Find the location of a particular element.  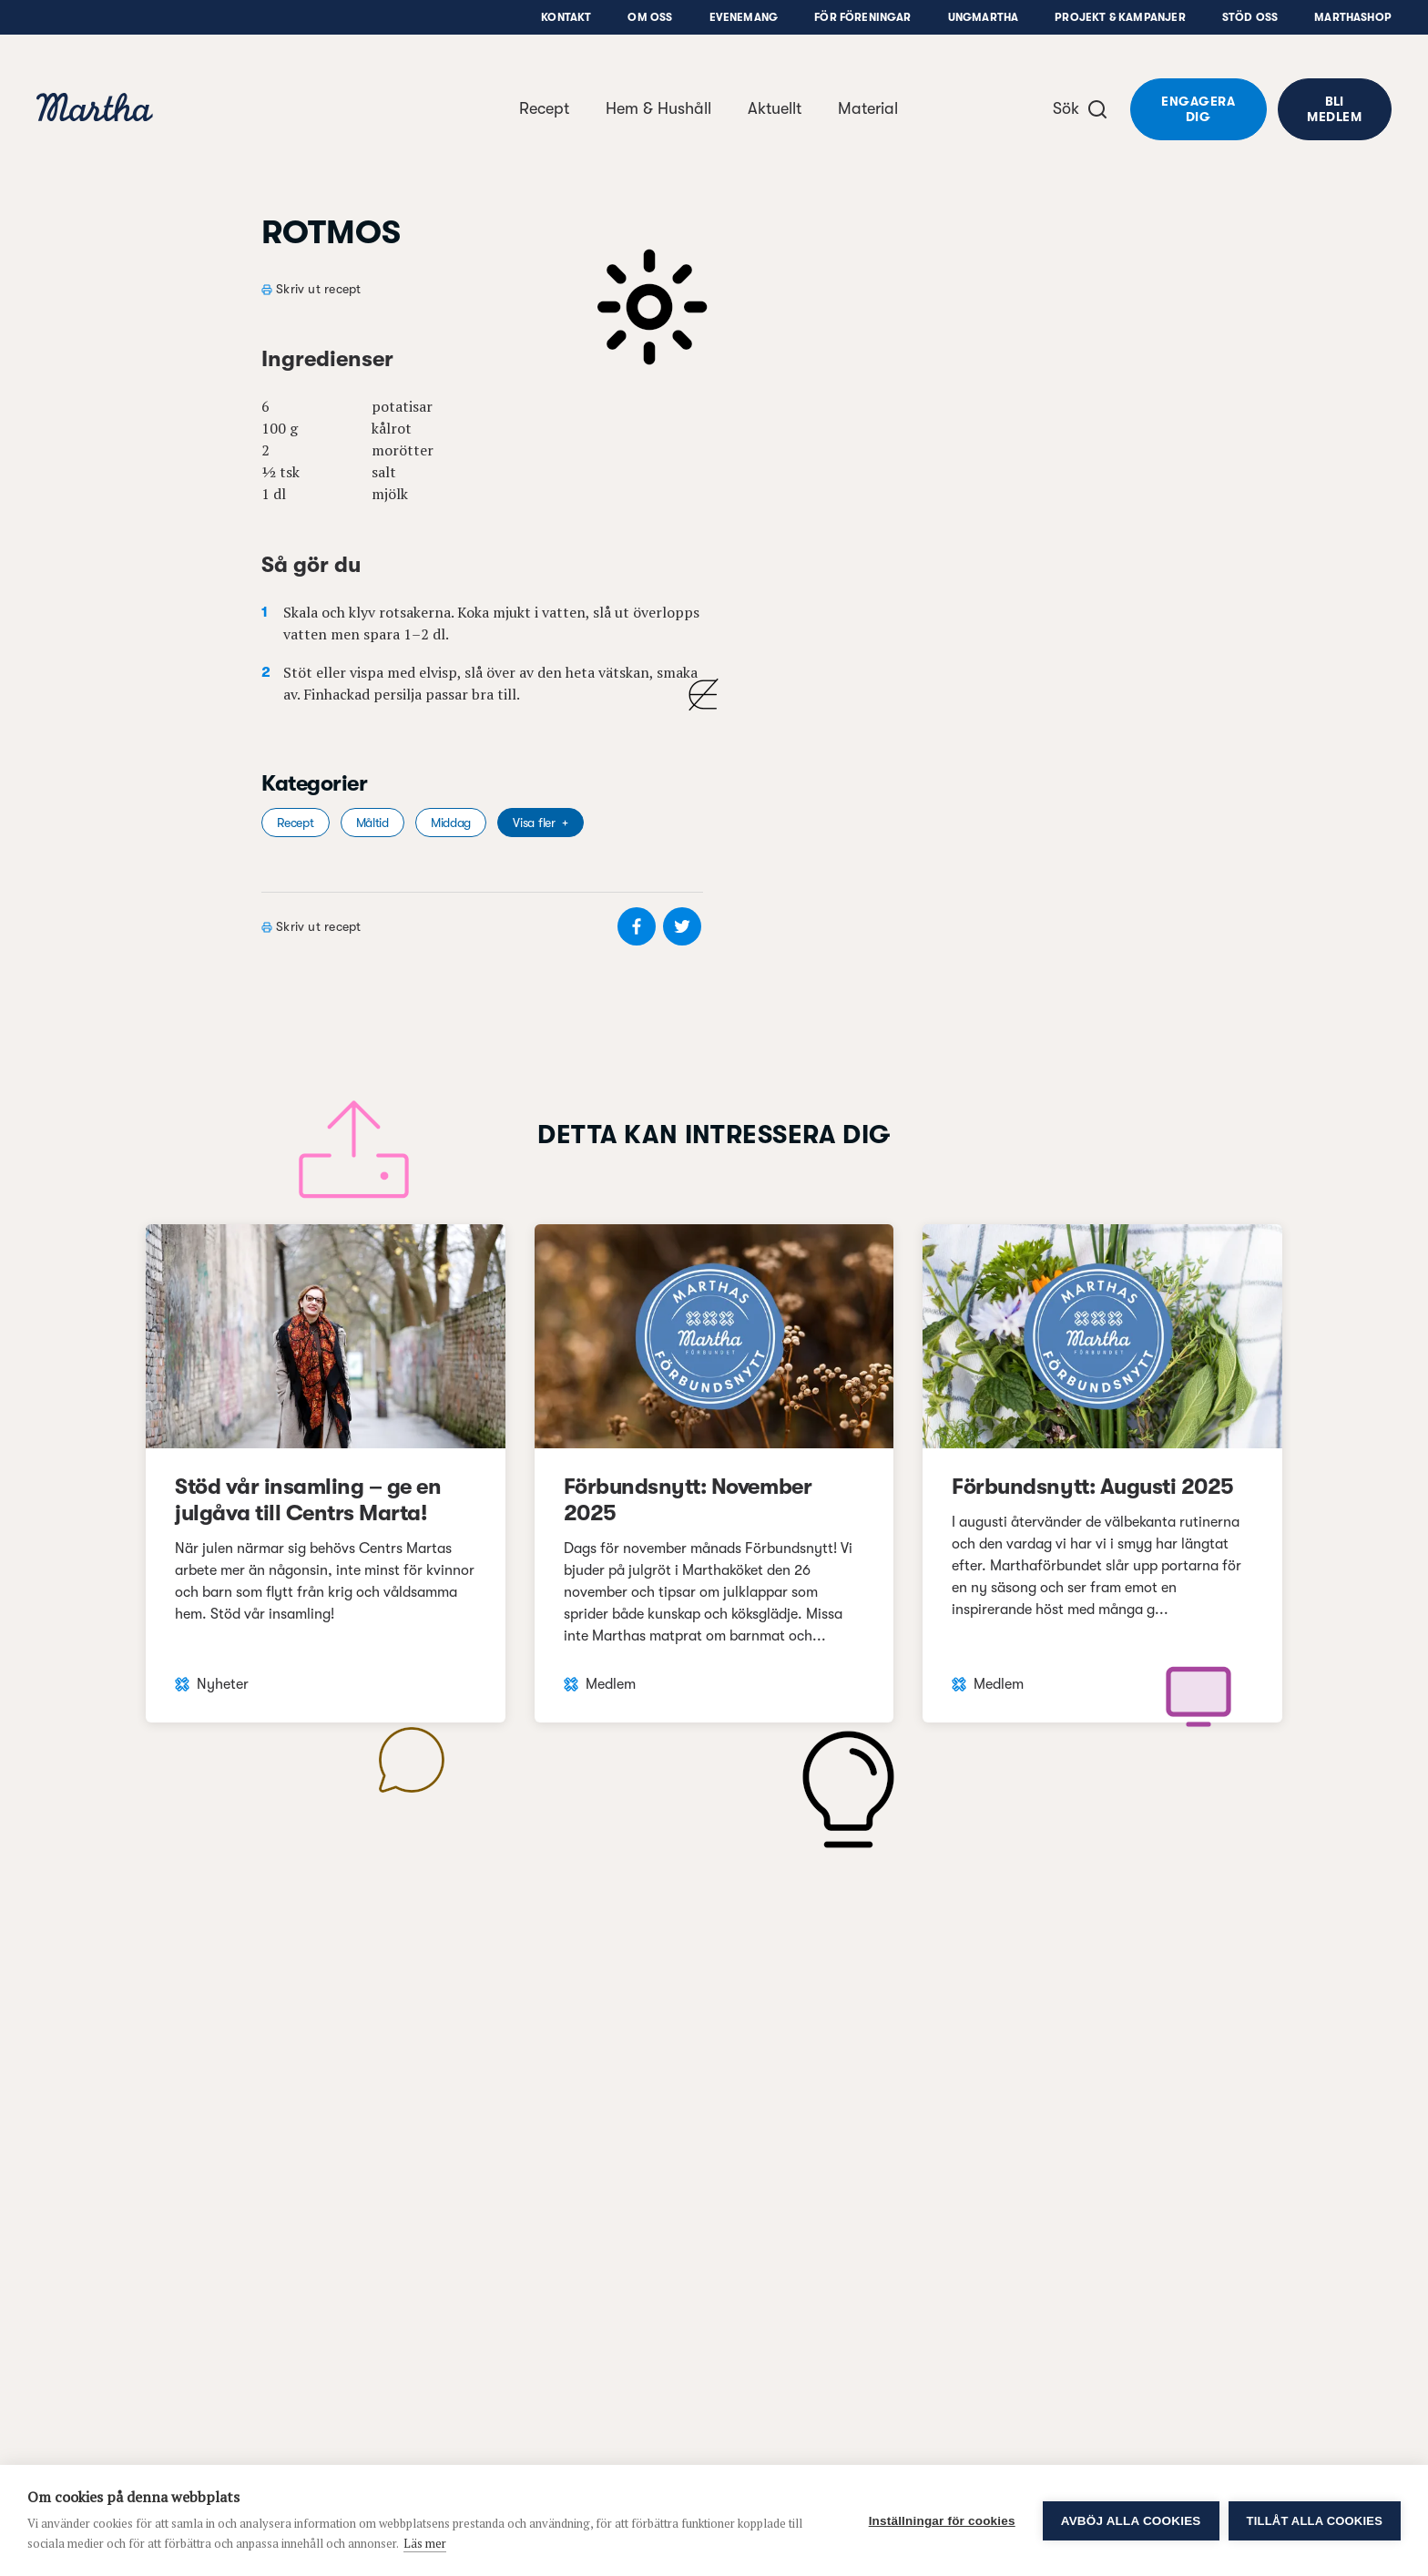

open chat or messaging is located at coordinates (412, 1760).